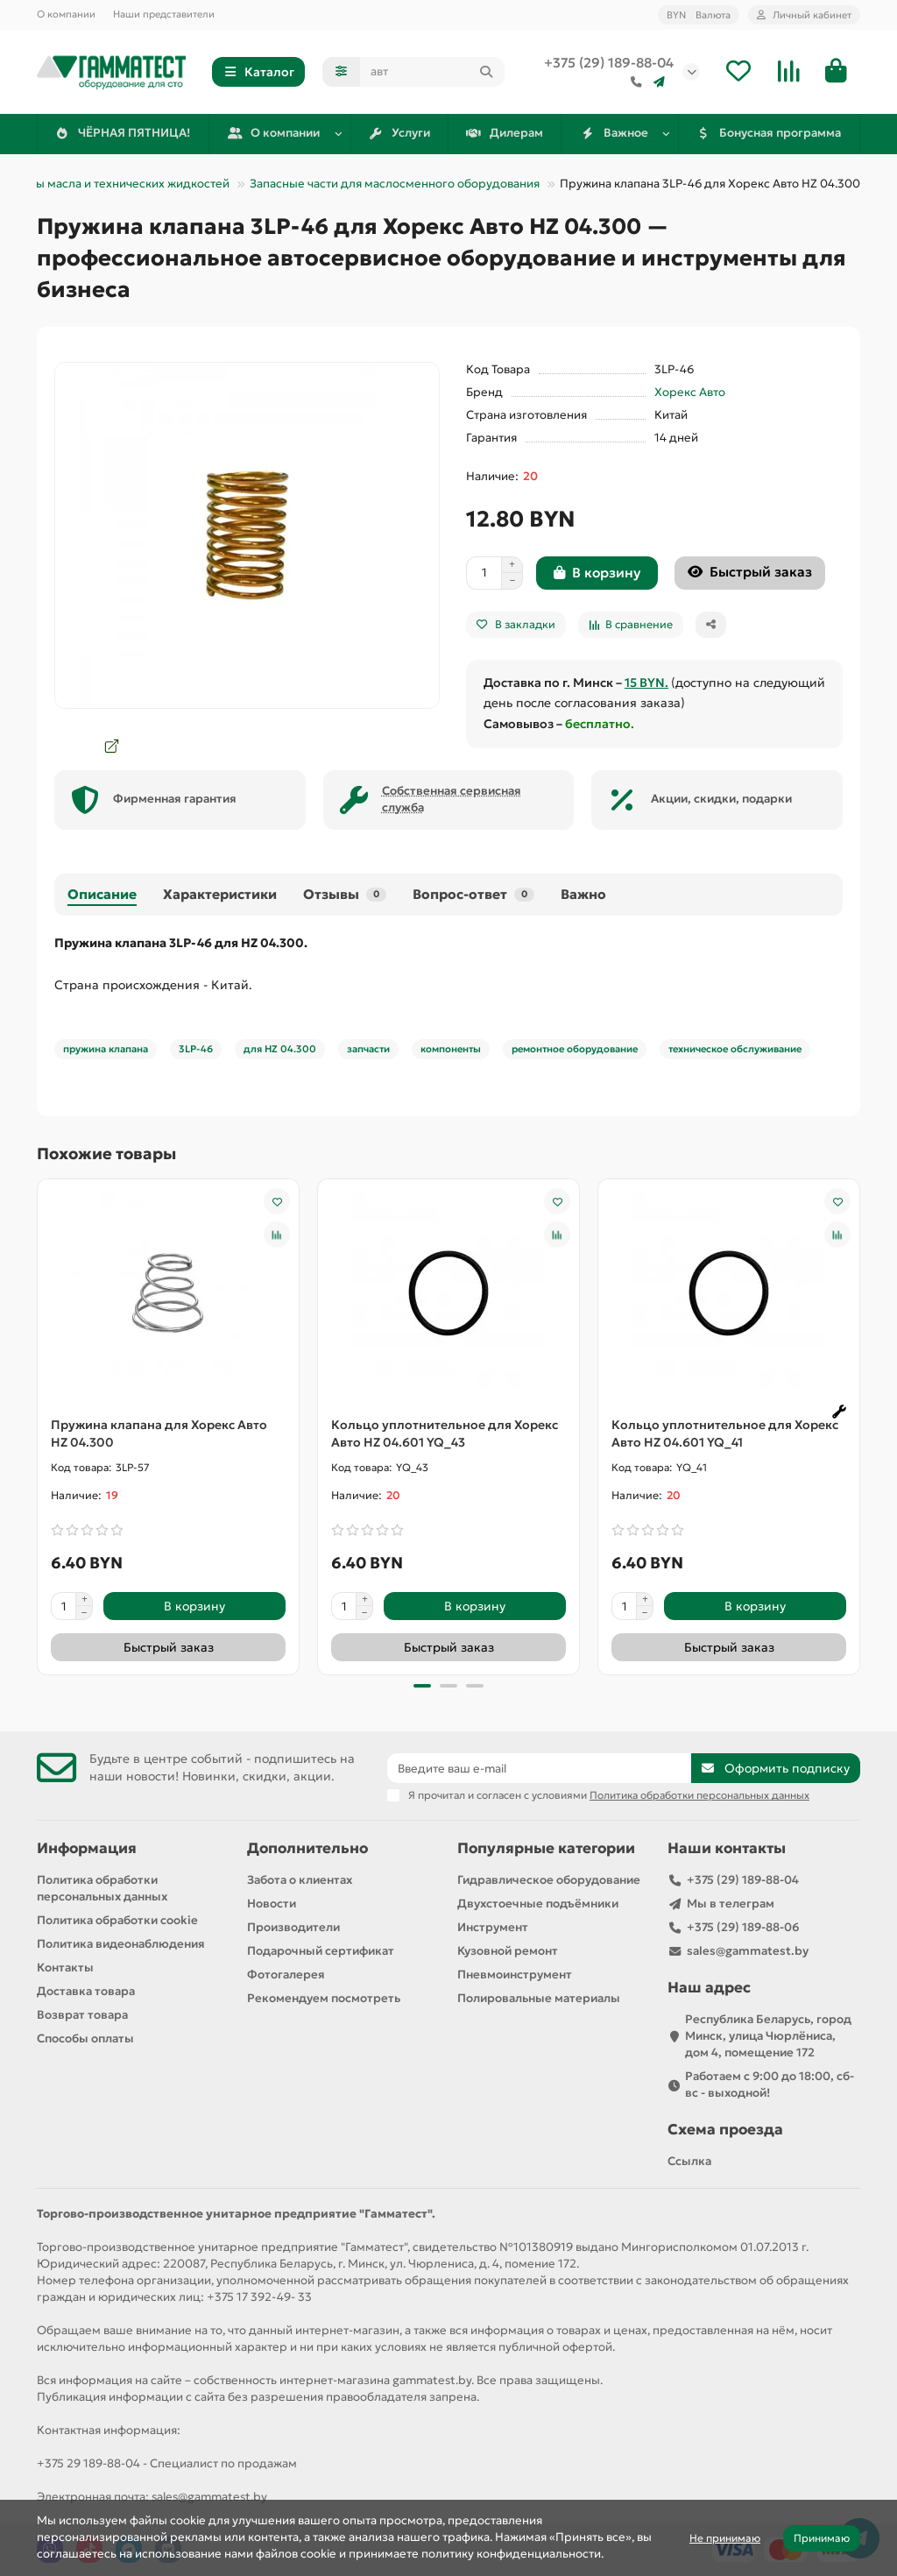  Describe the element at coordinates (111, 746) in the screenshot. I see `open link in a new tab or window` at that location.